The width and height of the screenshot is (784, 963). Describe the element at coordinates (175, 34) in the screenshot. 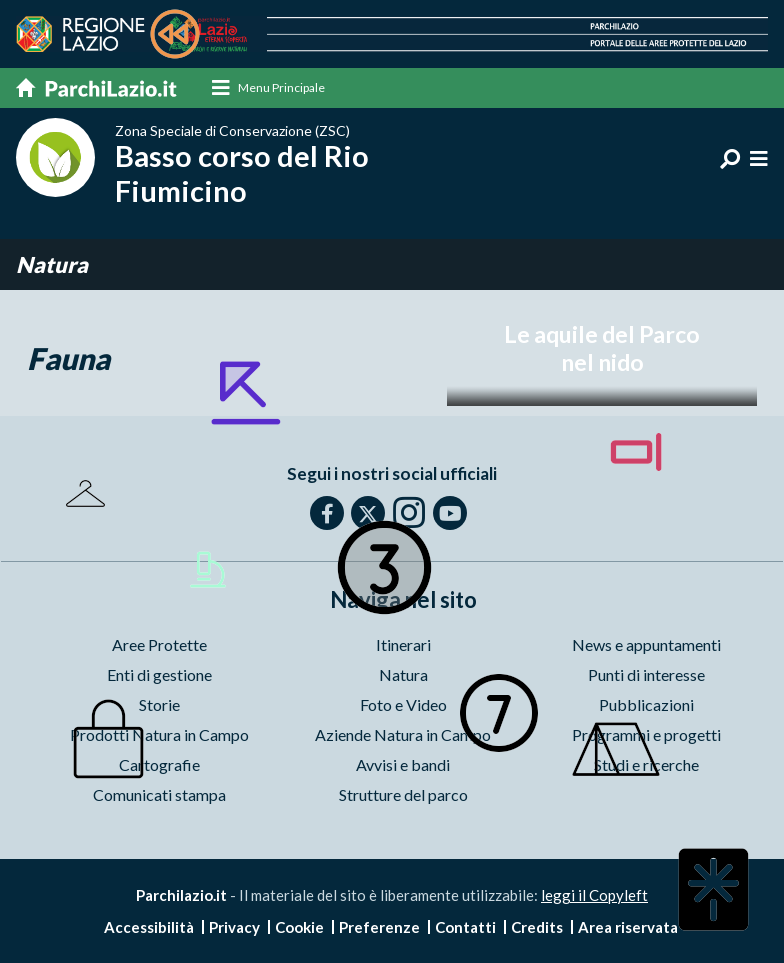

I see `rewind or skip backward in media playback` at that location.